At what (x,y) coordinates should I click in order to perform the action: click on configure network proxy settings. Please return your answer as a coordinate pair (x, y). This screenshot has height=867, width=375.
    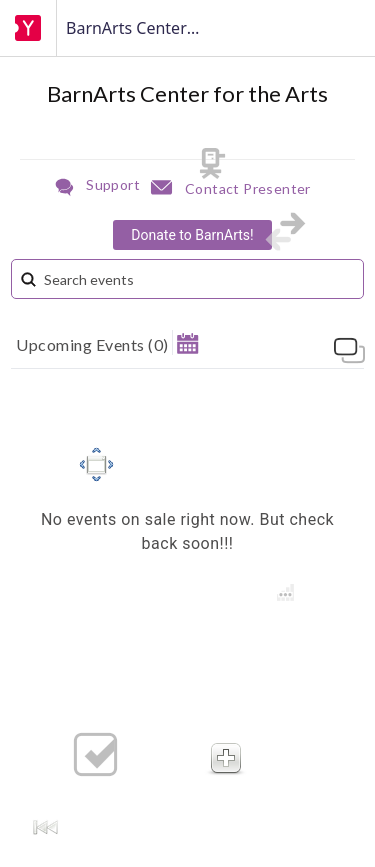
    Looking at the image, I should click on (213, 163).